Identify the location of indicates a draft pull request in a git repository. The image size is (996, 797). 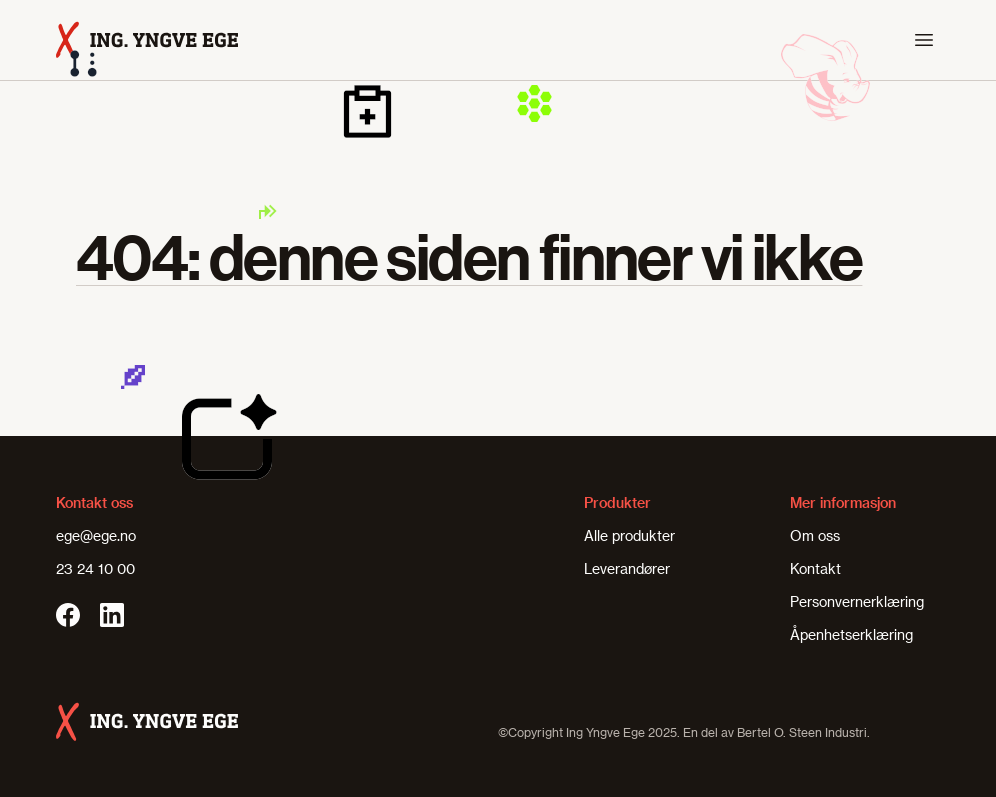
(83, 63).